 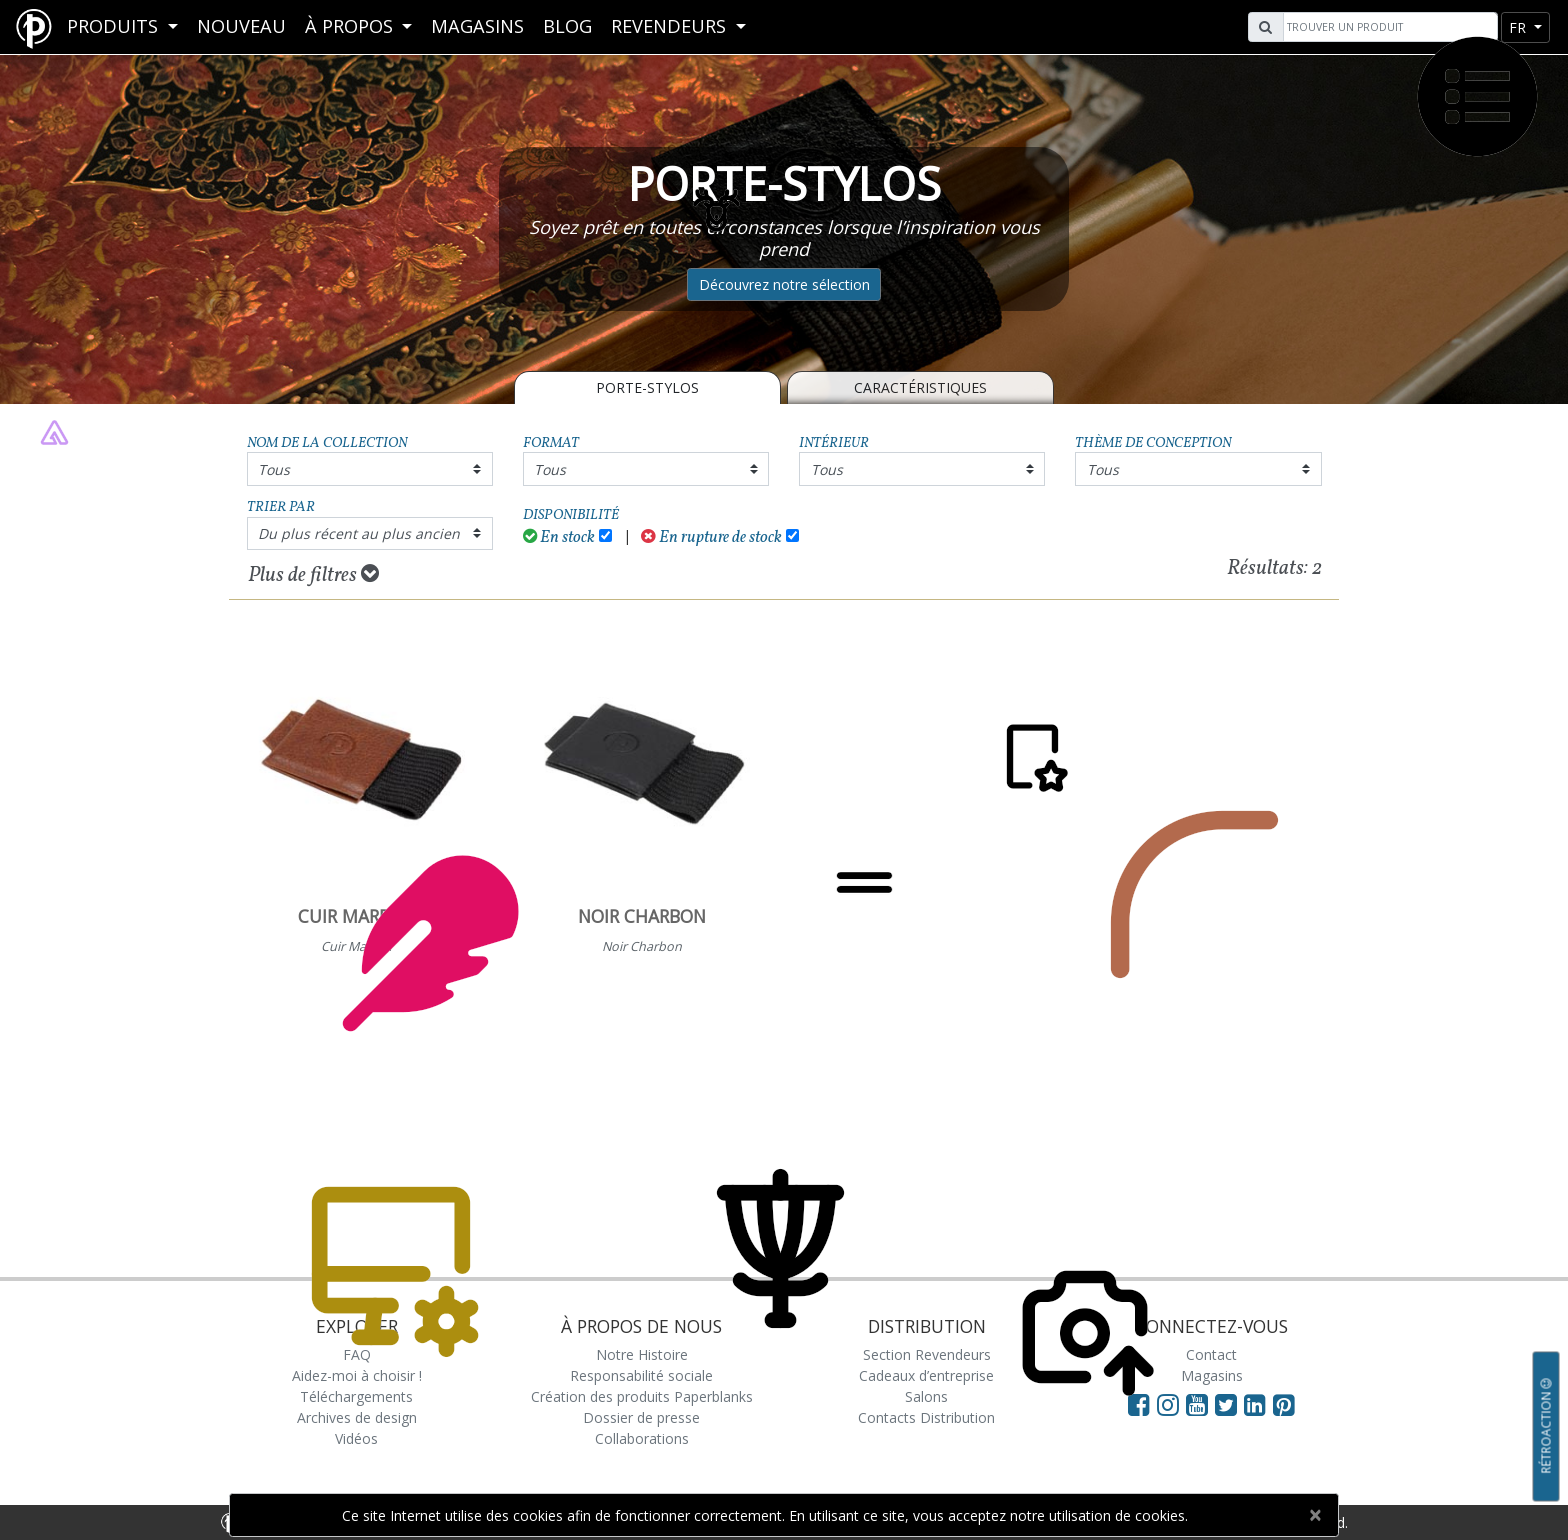 I want to click on apply rounded corner radius to element, so click(x=1194, y=894).